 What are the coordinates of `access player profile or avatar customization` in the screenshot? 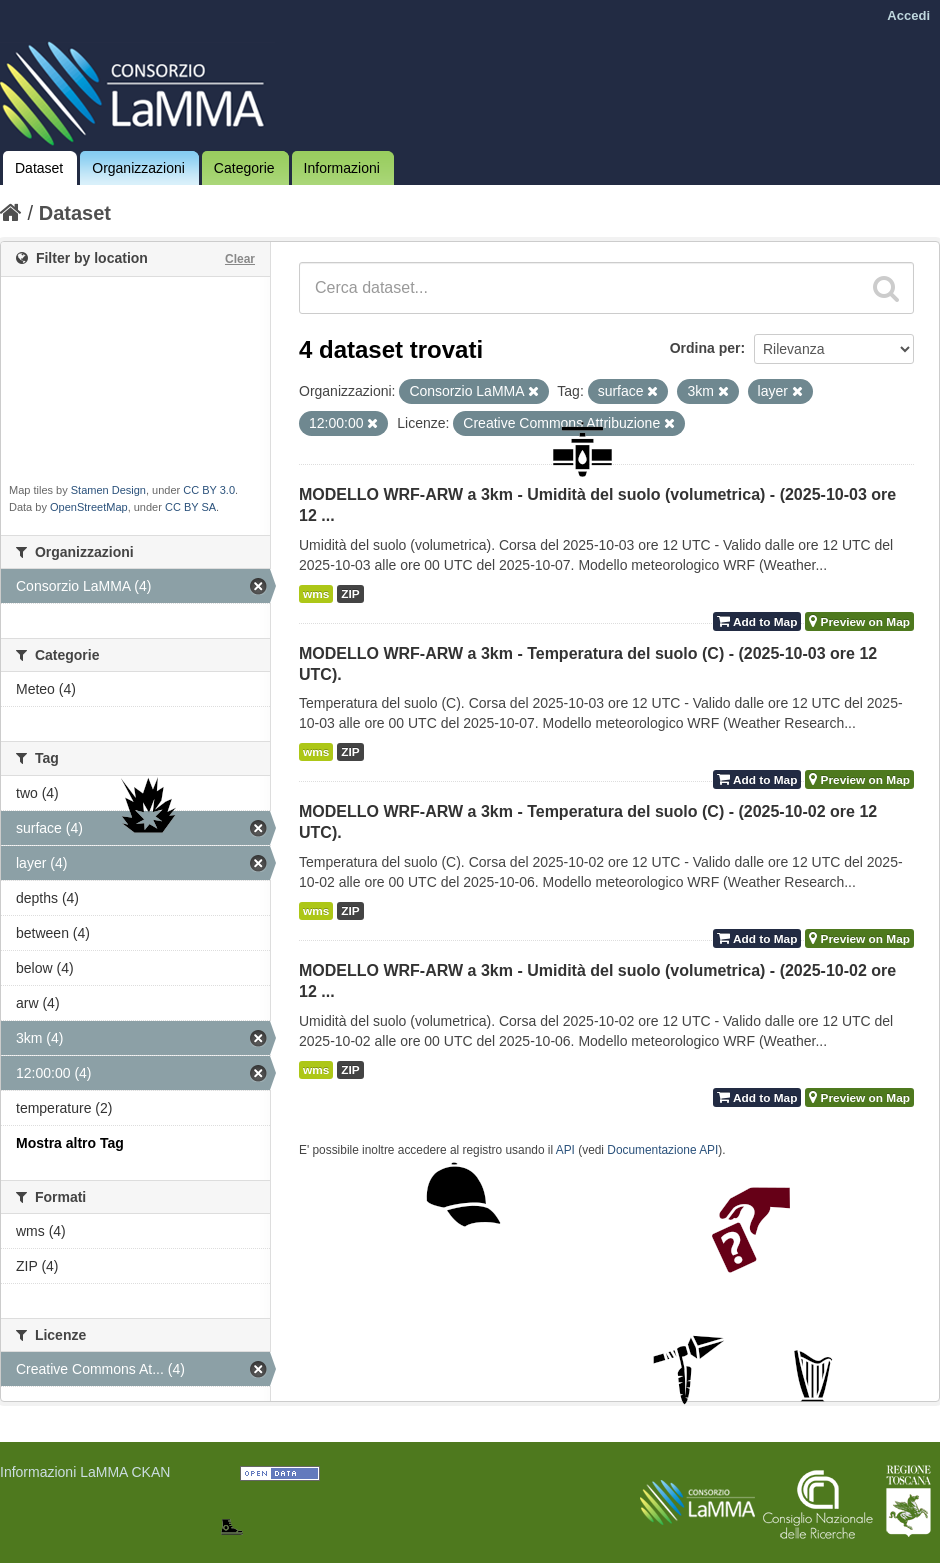 It's located at (463, 1194).